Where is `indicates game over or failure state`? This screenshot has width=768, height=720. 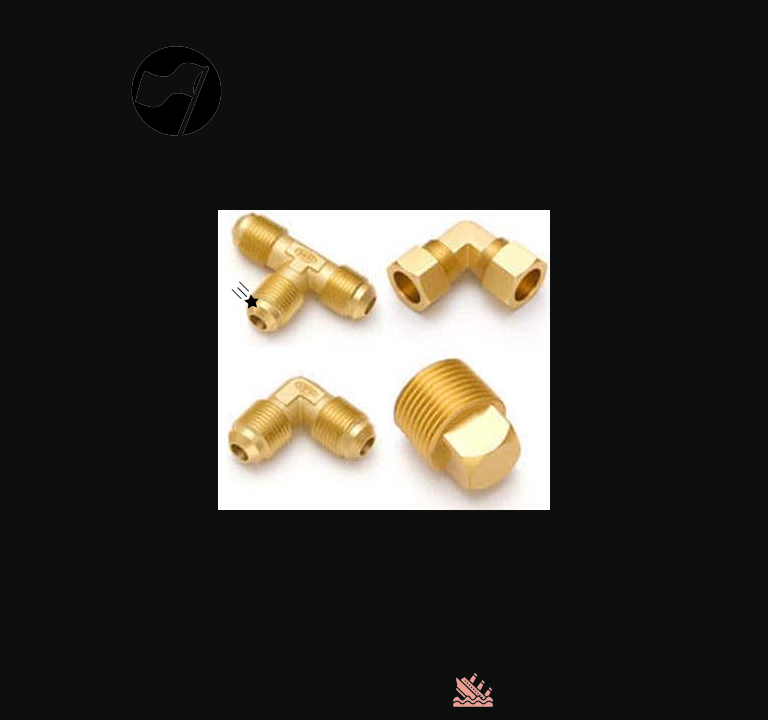
indicates game over or failure state is located at coordinates (473, 687).